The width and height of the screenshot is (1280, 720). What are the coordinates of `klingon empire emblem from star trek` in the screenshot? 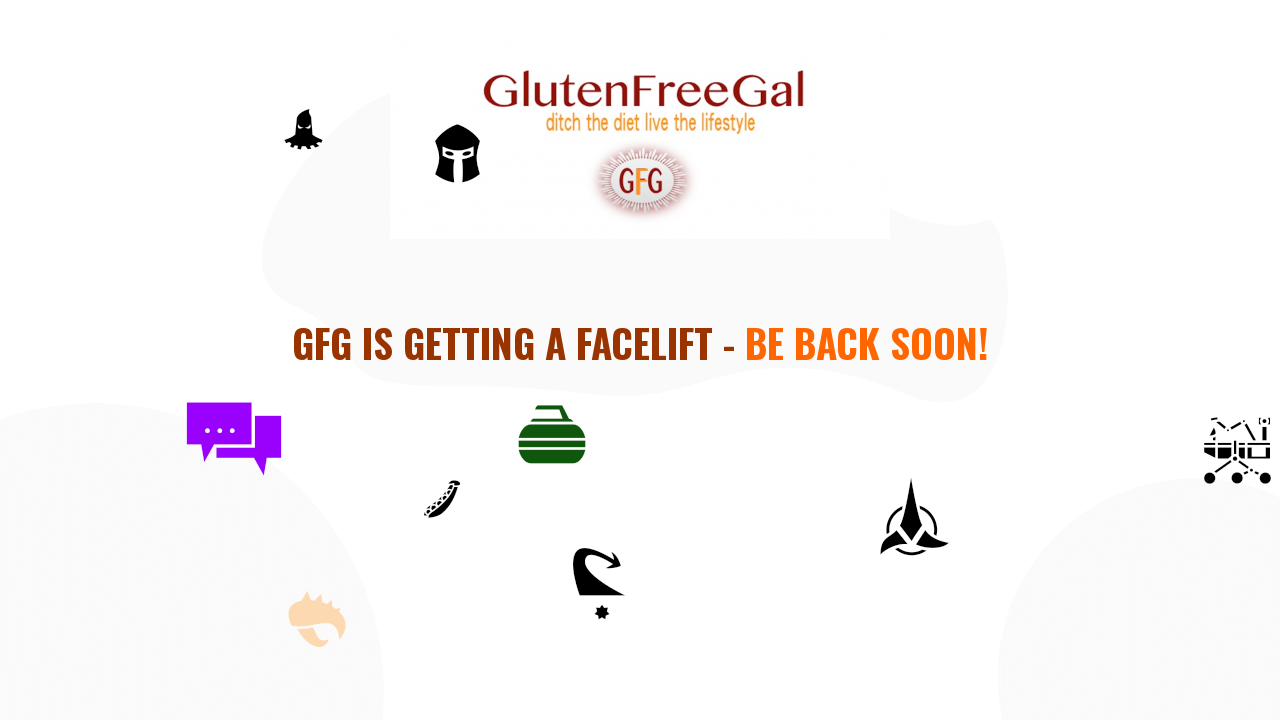 It's located at (914, 516).